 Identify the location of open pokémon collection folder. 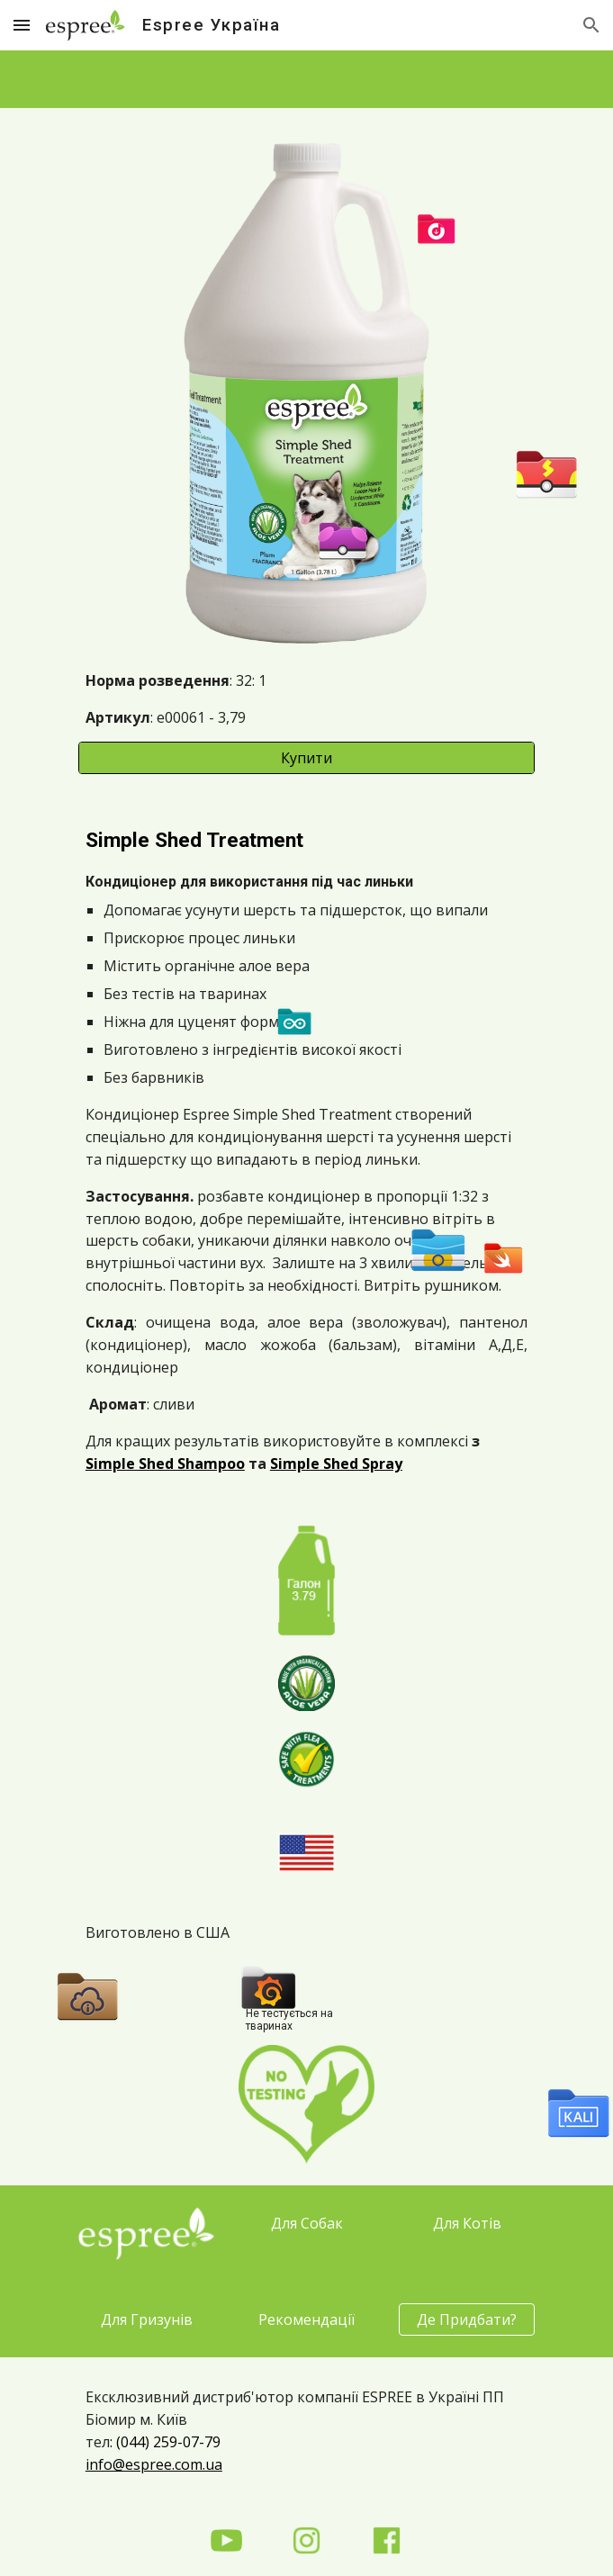
(437, 1251).